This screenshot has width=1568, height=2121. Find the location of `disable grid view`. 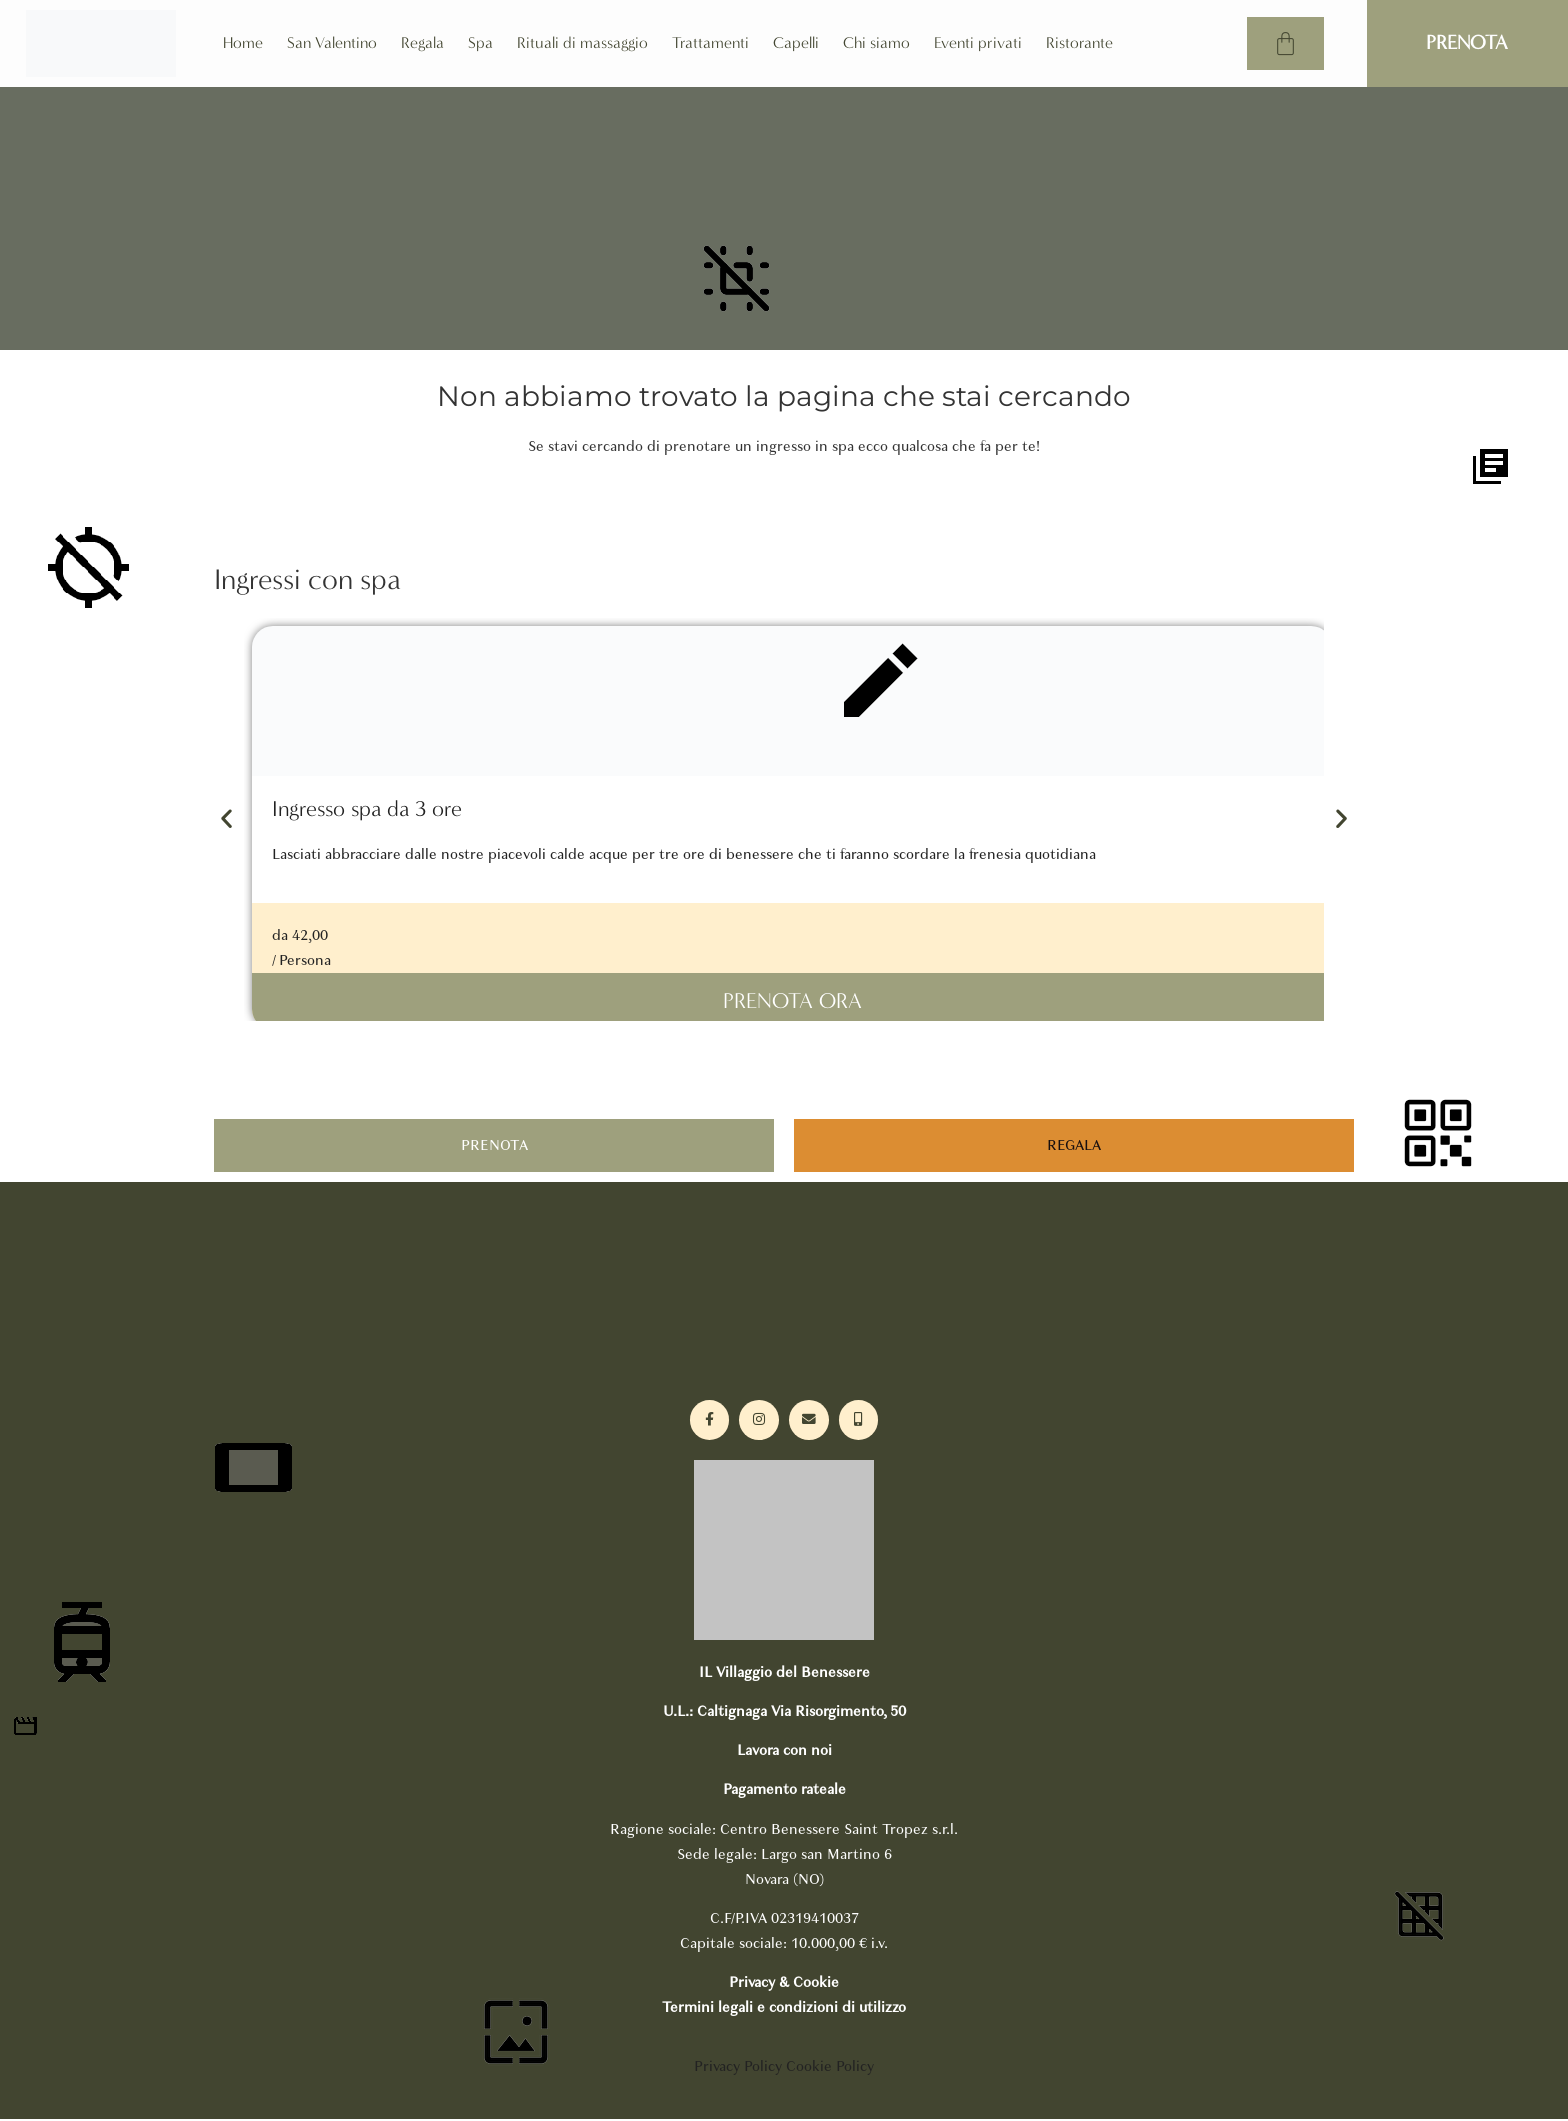

disable grid view is located at coordinates (1420, 1914).